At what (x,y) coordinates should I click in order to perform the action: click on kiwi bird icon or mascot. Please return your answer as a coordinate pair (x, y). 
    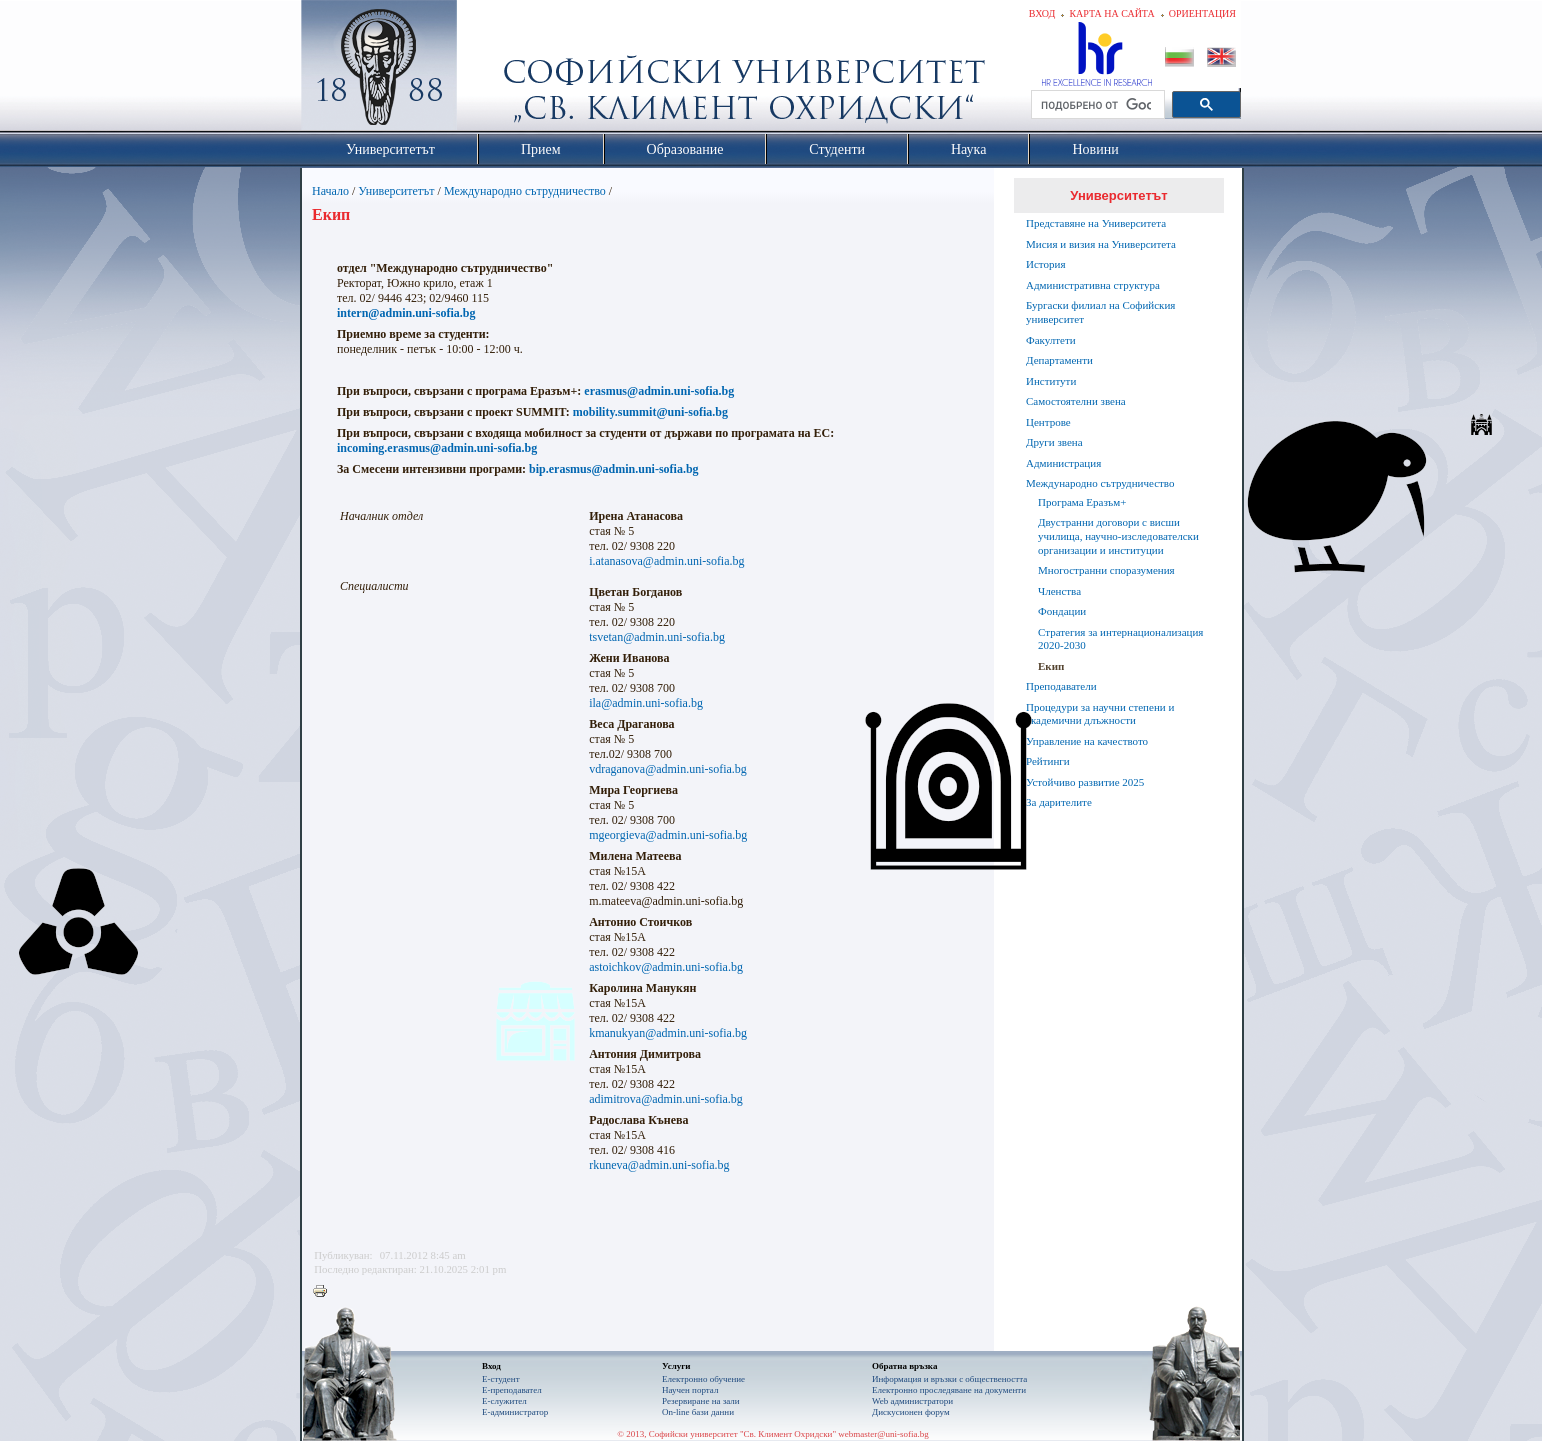
    Looking at the image, I should click on (1337, 490).